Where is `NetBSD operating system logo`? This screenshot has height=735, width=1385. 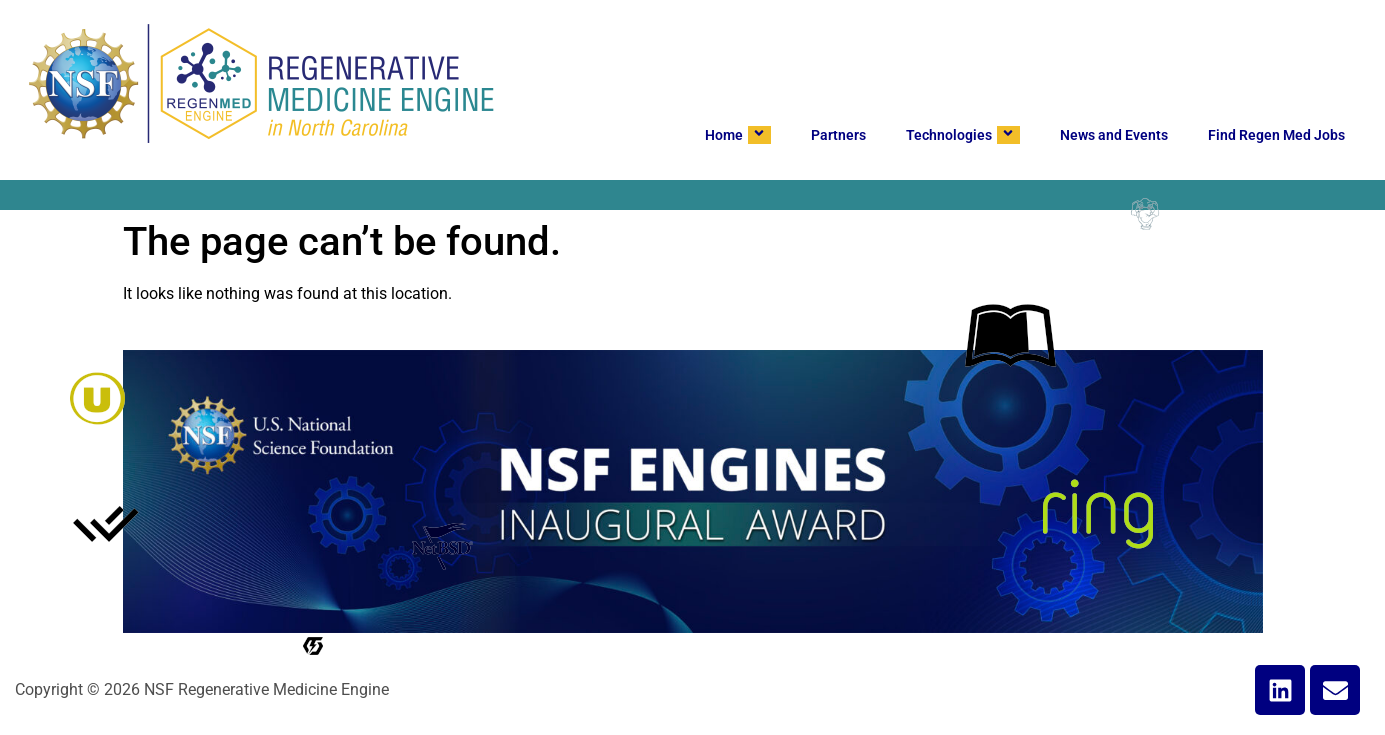 NetBSD operating system logo is located at coordinates (442, 546).